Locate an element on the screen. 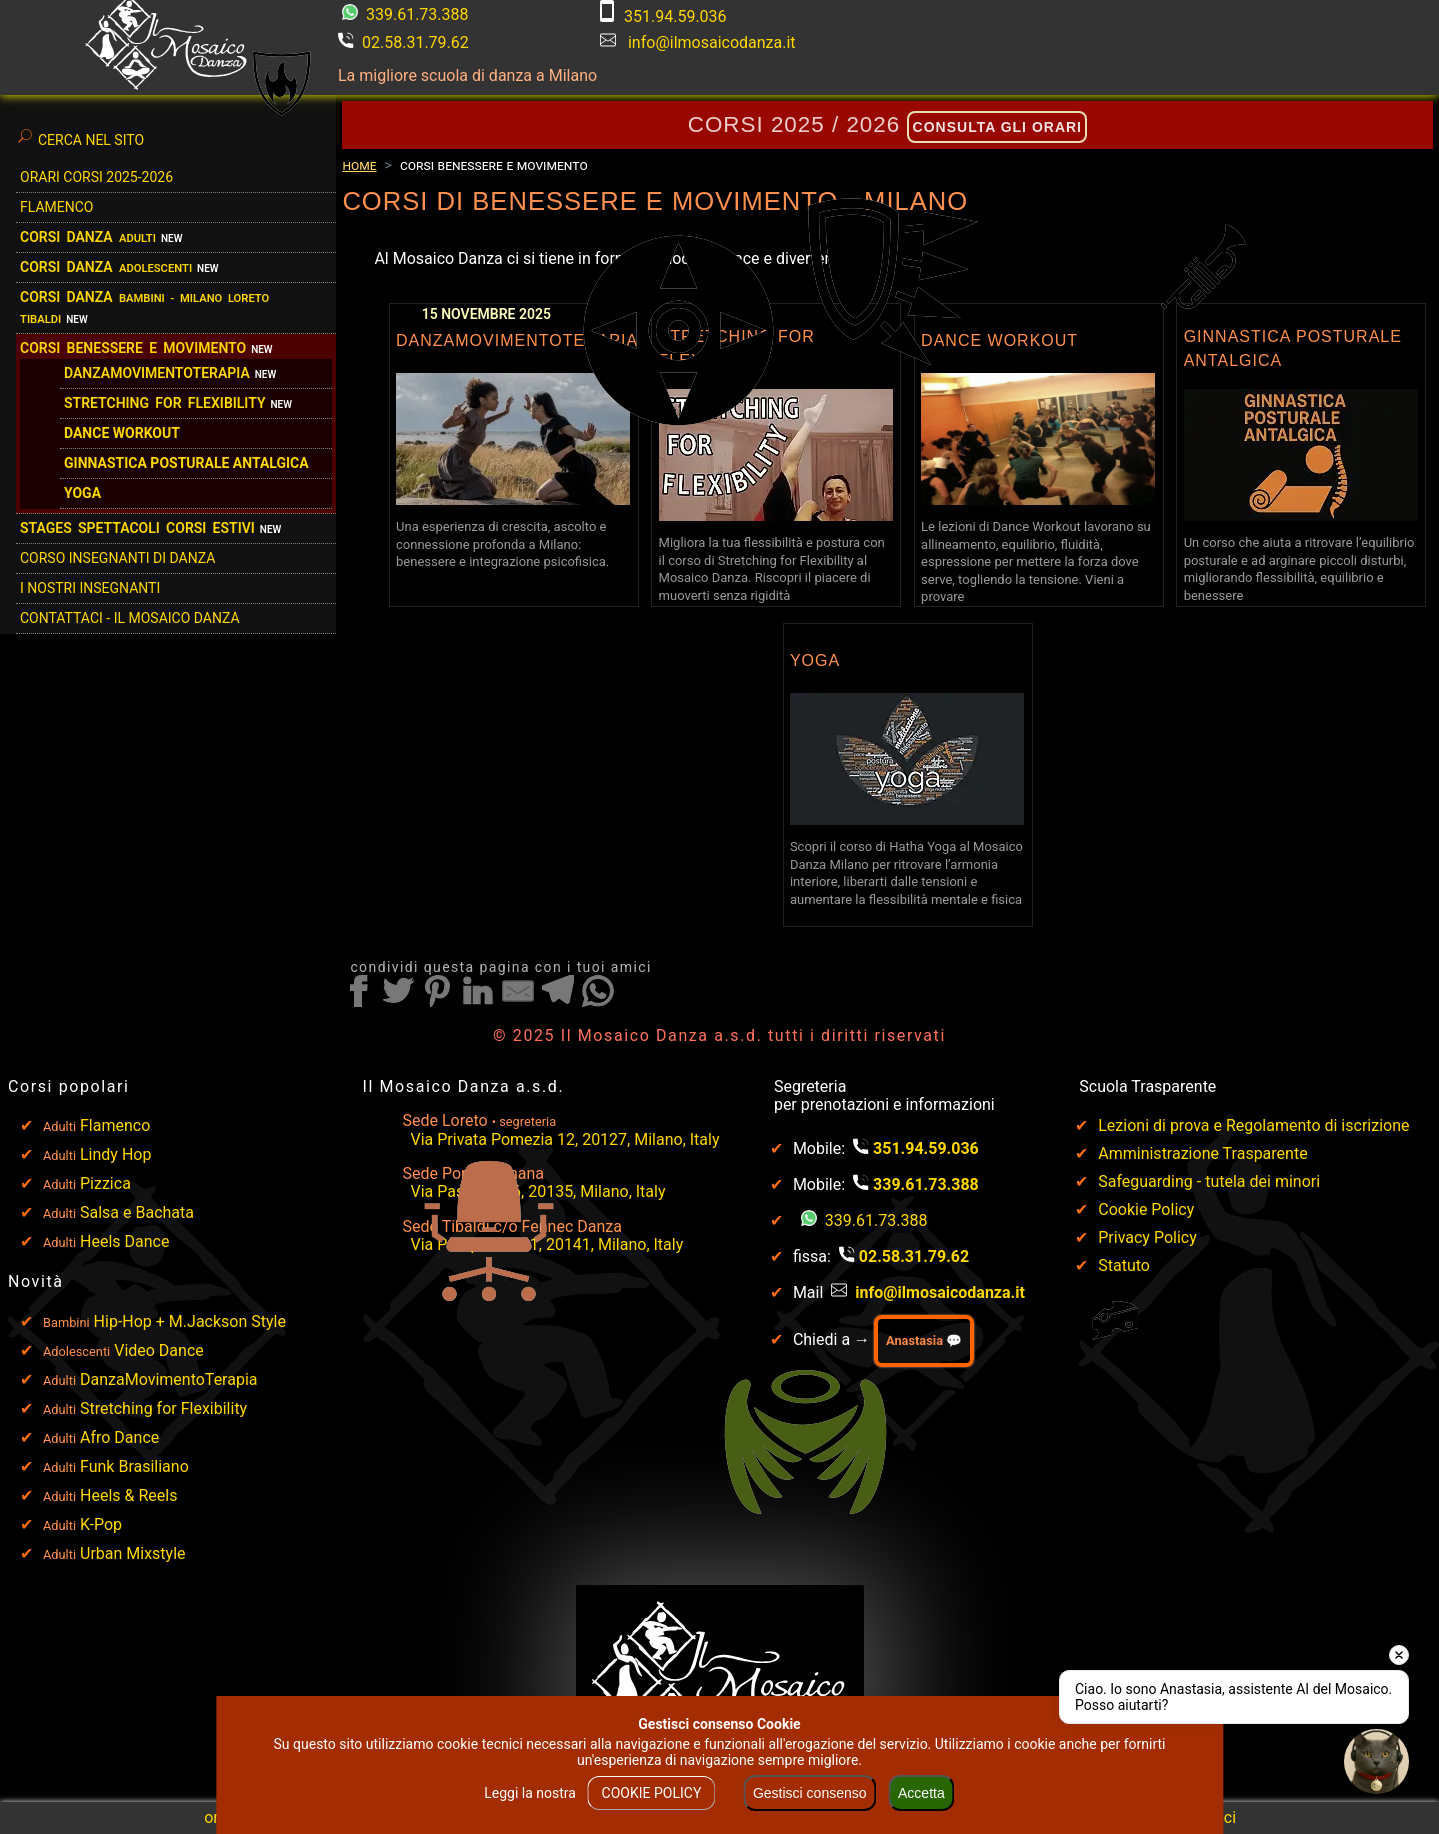  indicates damage blocked or deflected is located at coordinates (892, 281).